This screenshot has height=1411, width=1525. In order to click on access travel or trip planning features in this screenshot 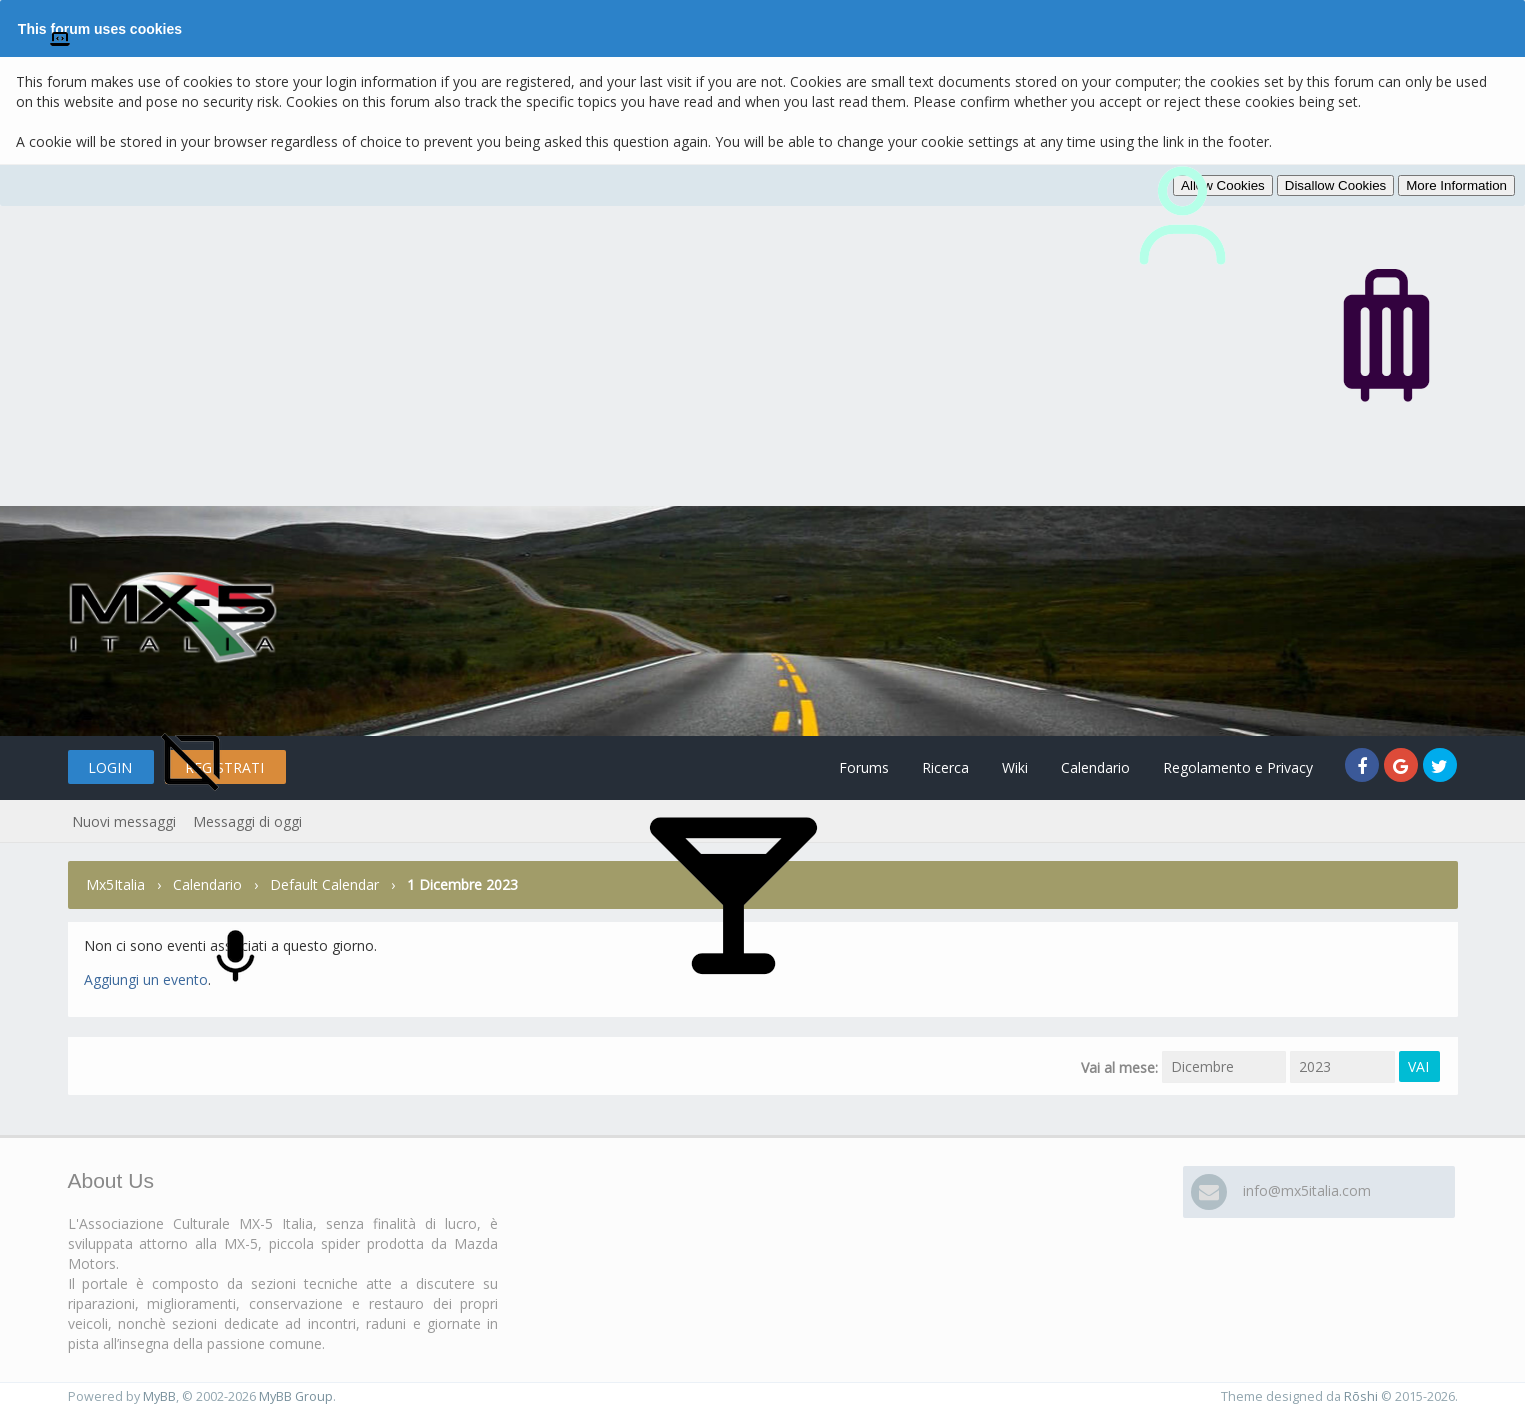, I will do `click(1386, 337)`.